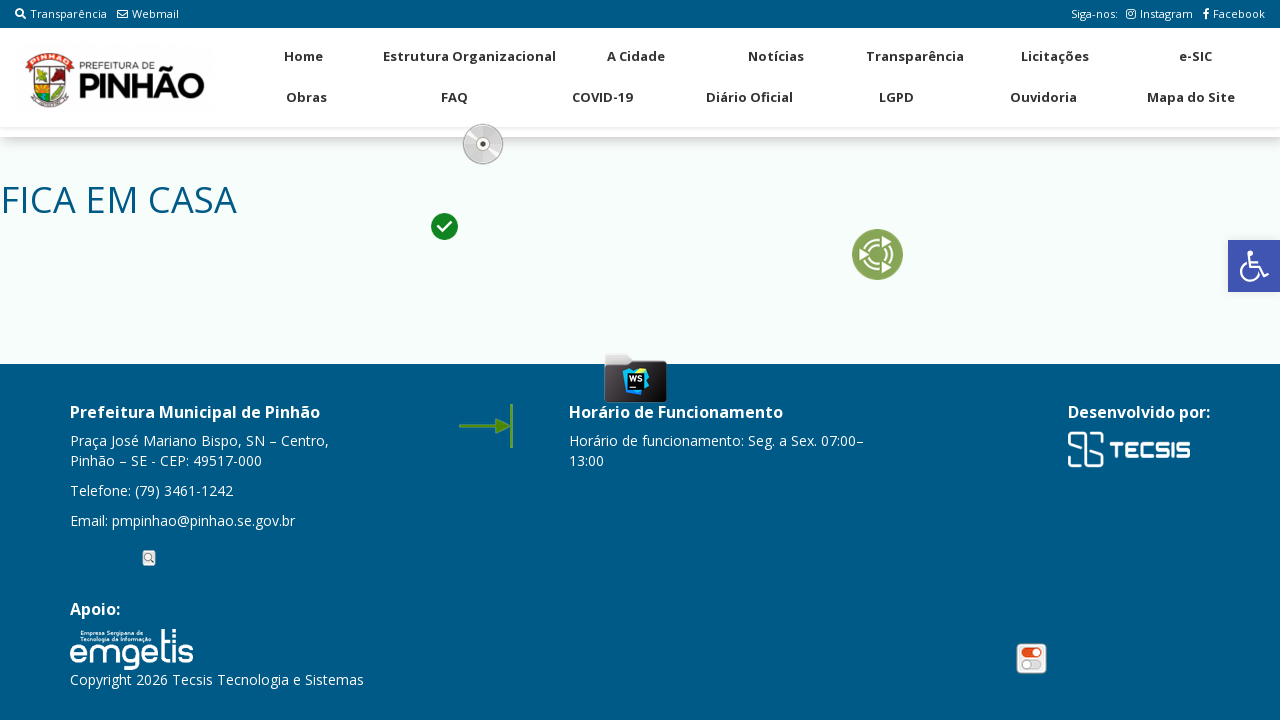 The image size is (1280, 720). What do you see at coordinates (877, 254) in the screenshot?
I see `launch the ubuntu mate desktop environment` at bounding box center [877, 254].